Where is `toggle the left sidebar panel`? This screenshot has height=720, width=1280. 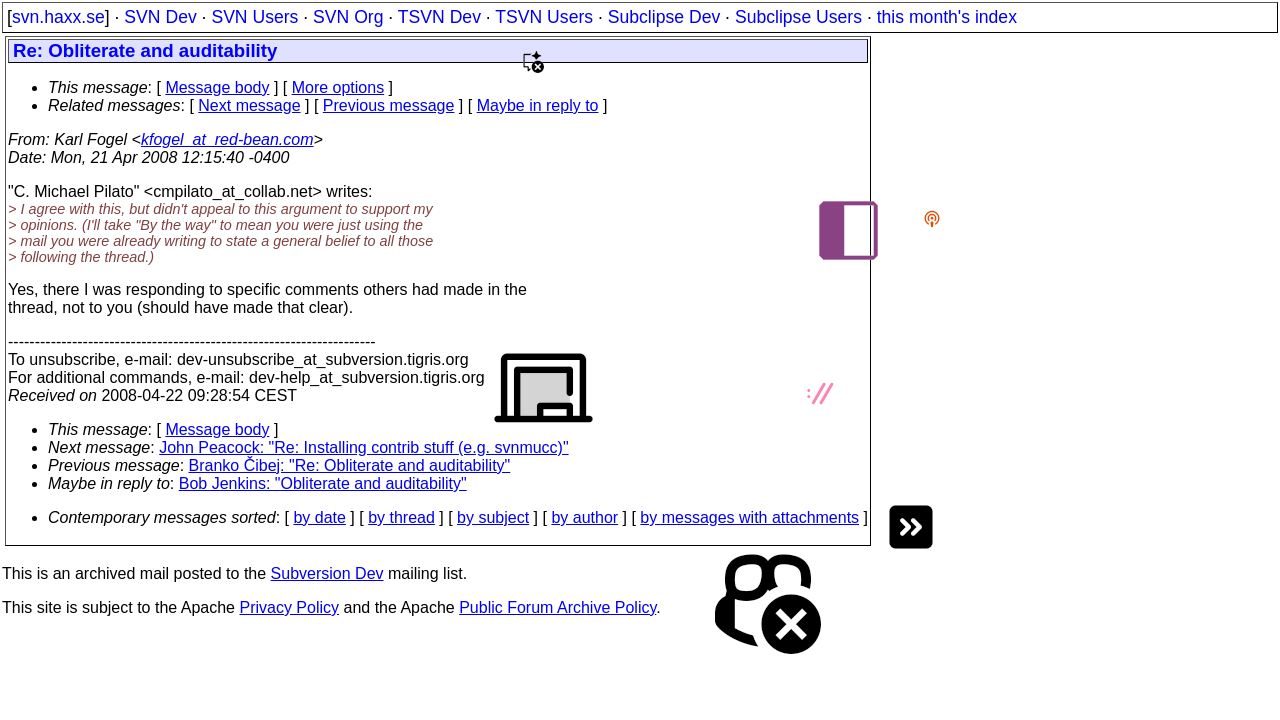
toggle the left sidebar panel is located at coordinates (848, 230).